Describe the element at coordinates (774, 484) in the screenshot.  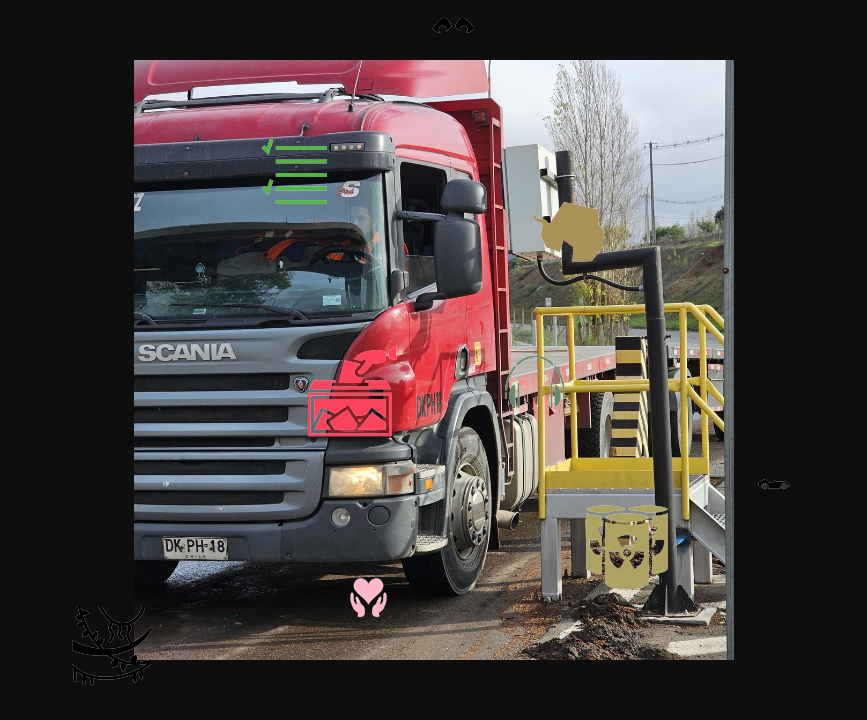
I see `access racing or car-themed games` at that location.